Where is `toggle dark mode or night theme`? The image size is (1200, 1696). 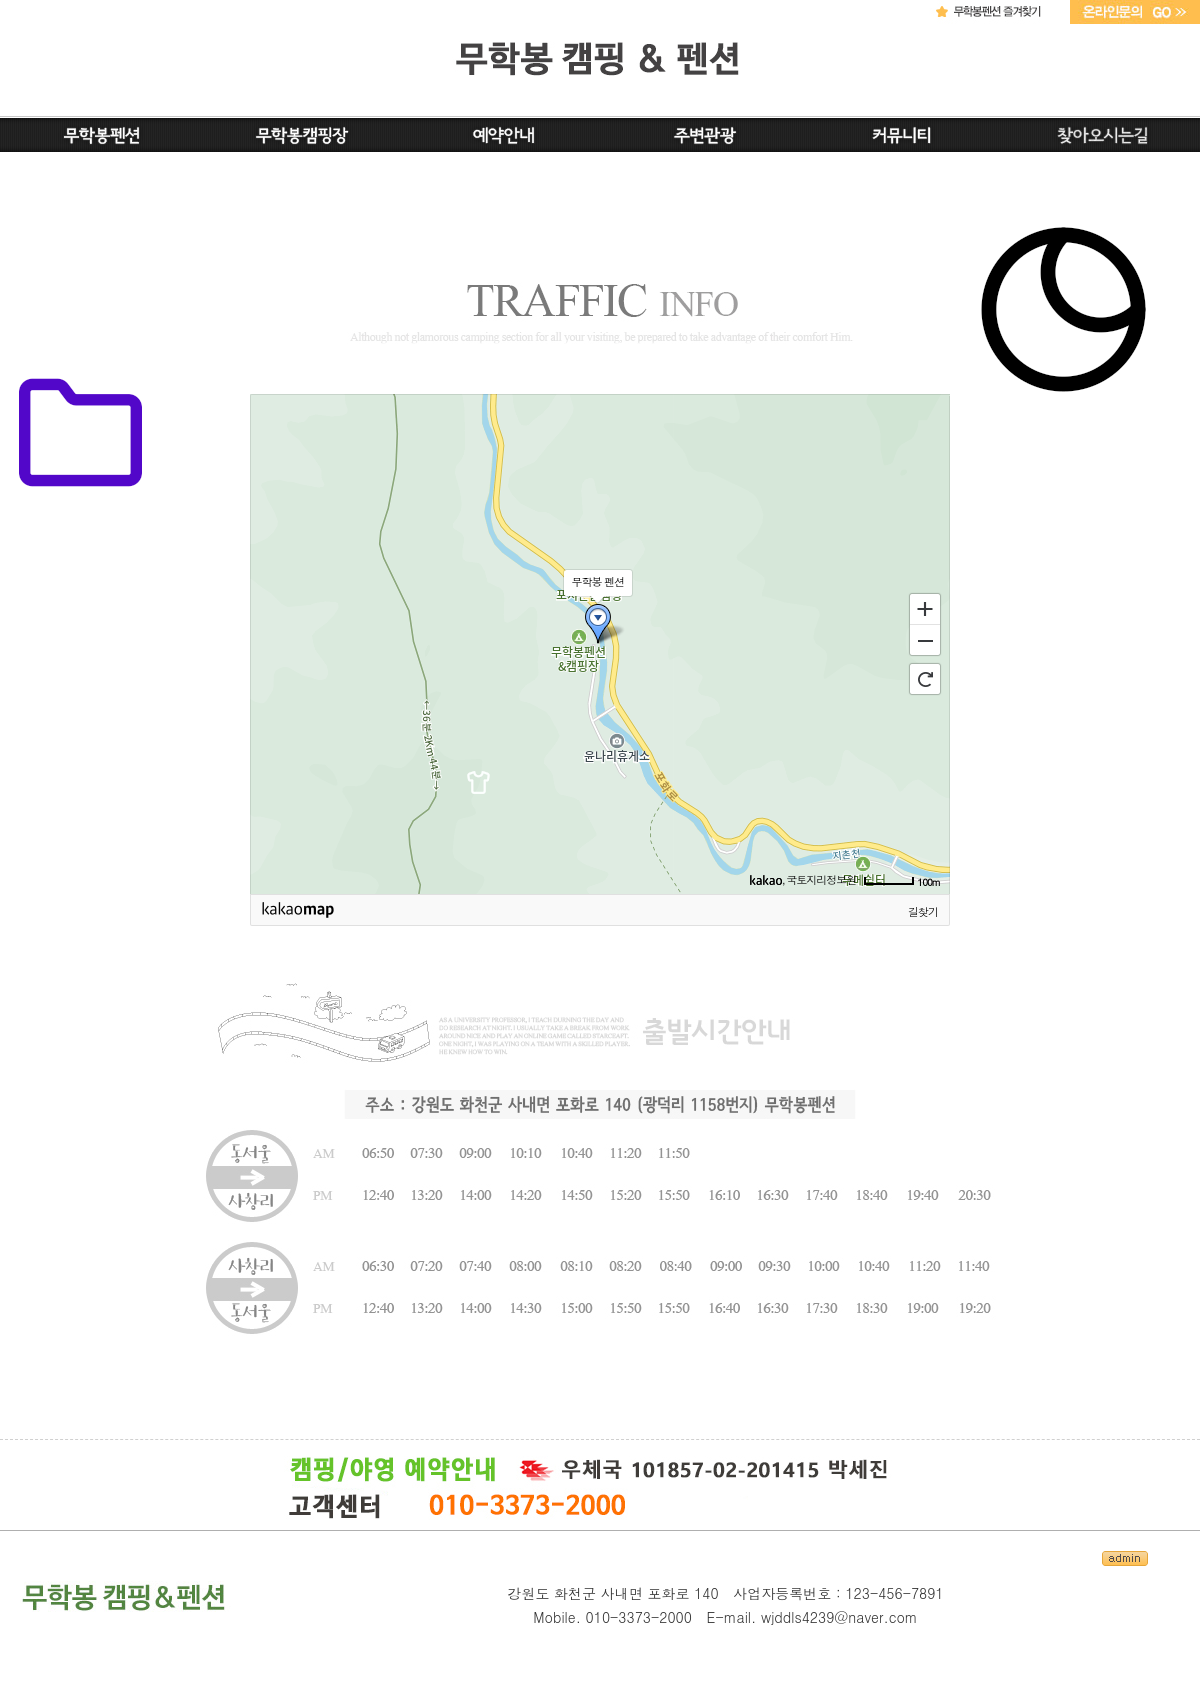
toggle dark mode or night theme is located at coordinates (1063, 309).